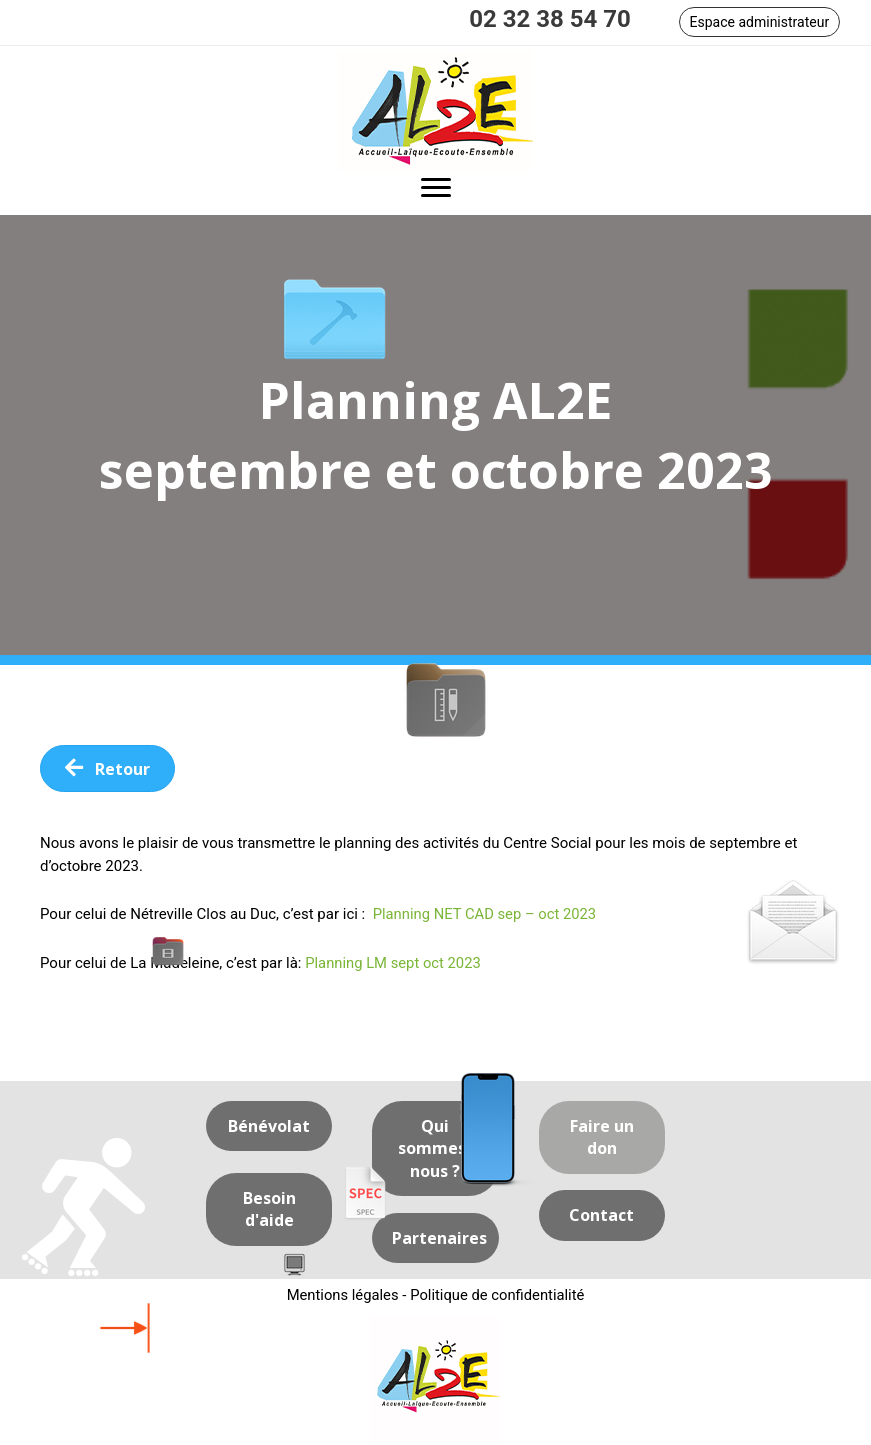  I want to click on open developer tools and resources folder, so click(334, 319).